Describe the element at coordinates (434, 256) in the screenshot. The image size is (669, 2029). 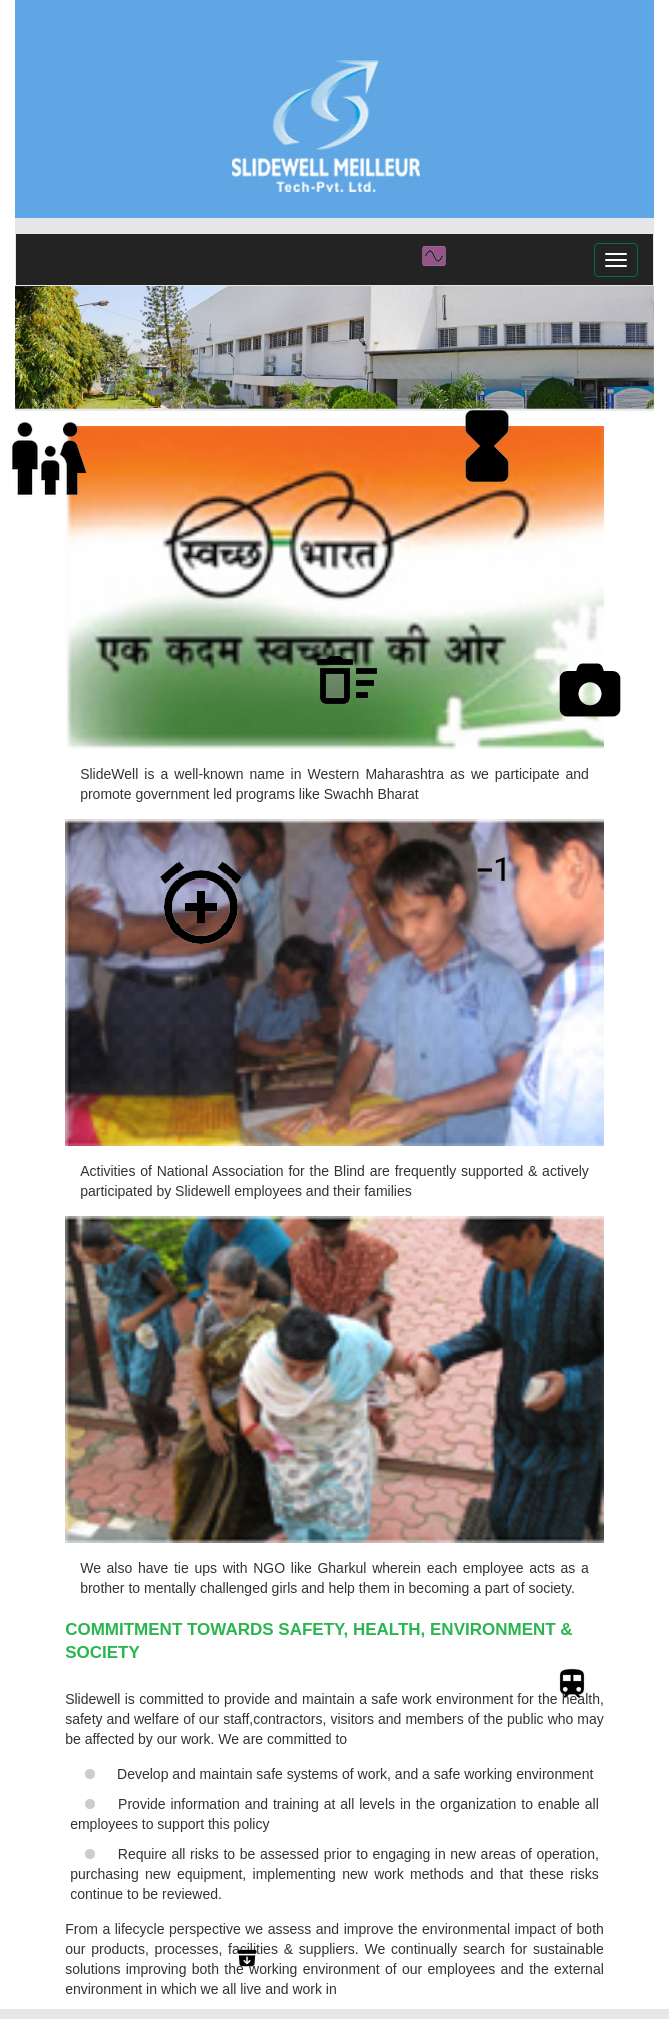
I see `audio or sound wave indicator` at that location.